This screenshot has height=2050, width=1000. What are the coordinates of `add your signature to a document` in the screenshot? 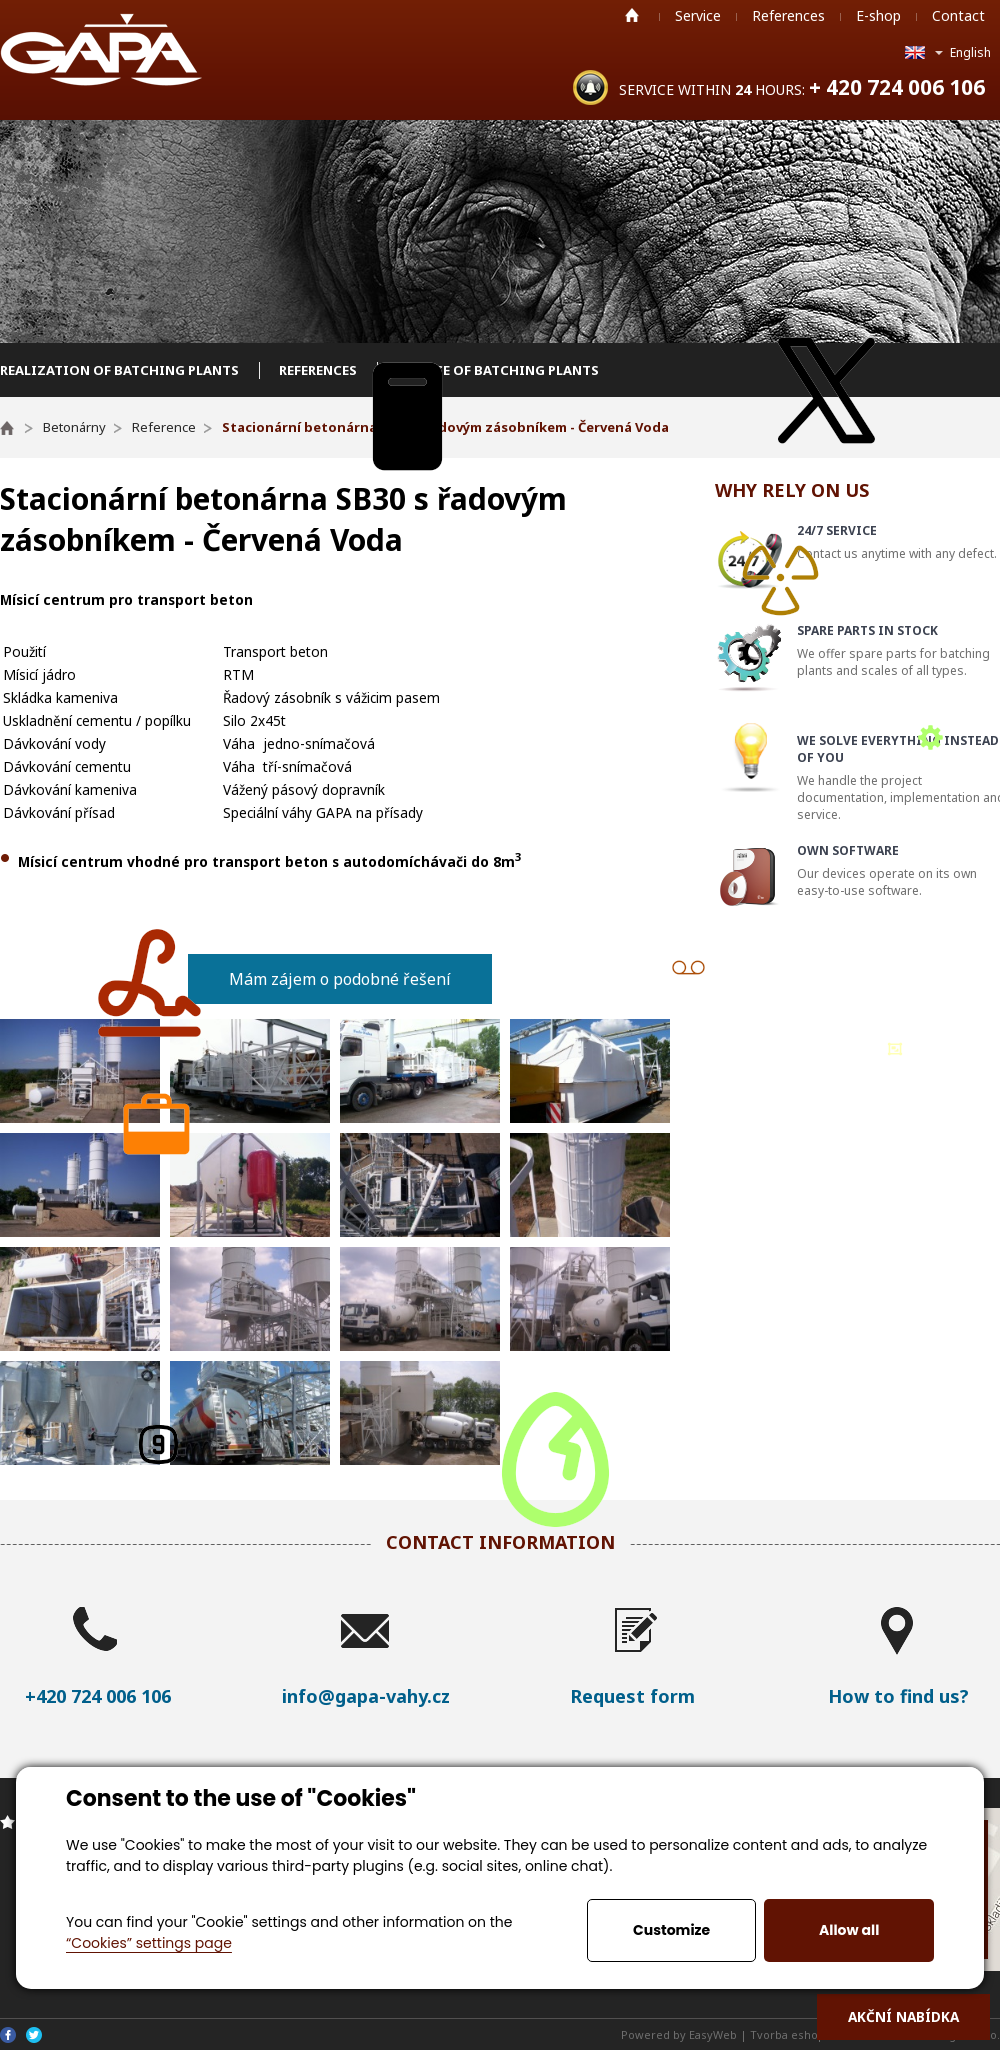 It's located at (149, 985).